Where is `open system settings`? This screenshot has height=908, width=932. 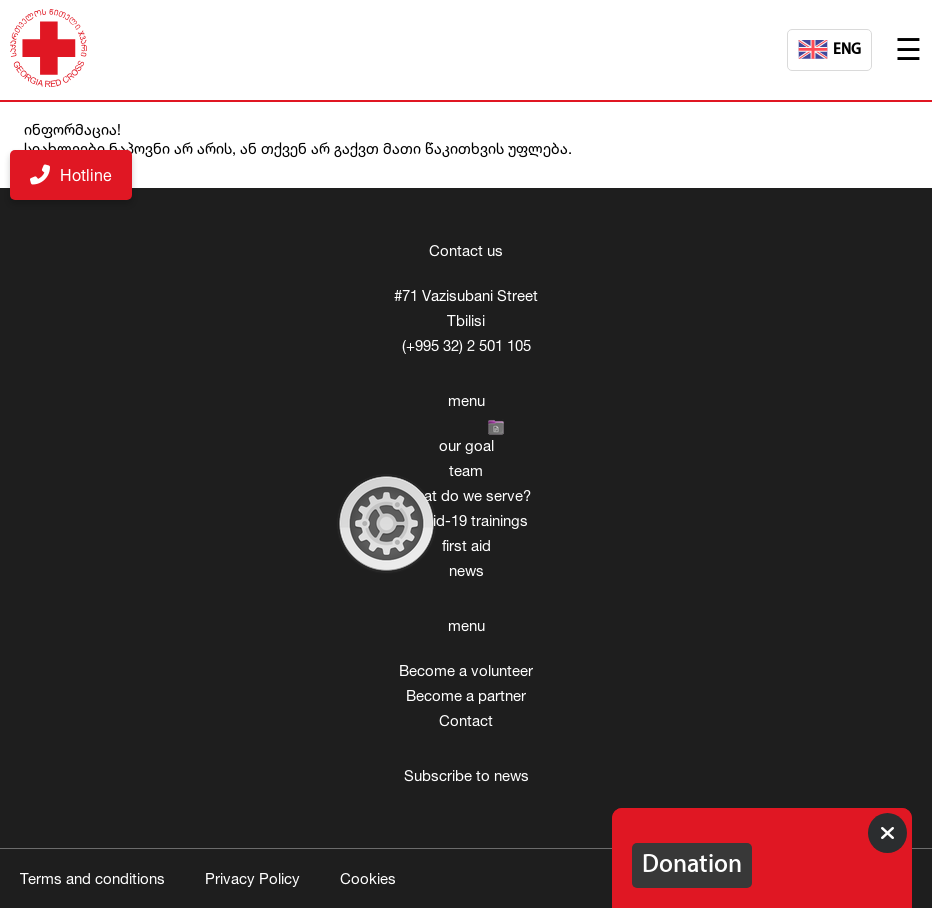 open system settings is located at coordinates (386, 523).